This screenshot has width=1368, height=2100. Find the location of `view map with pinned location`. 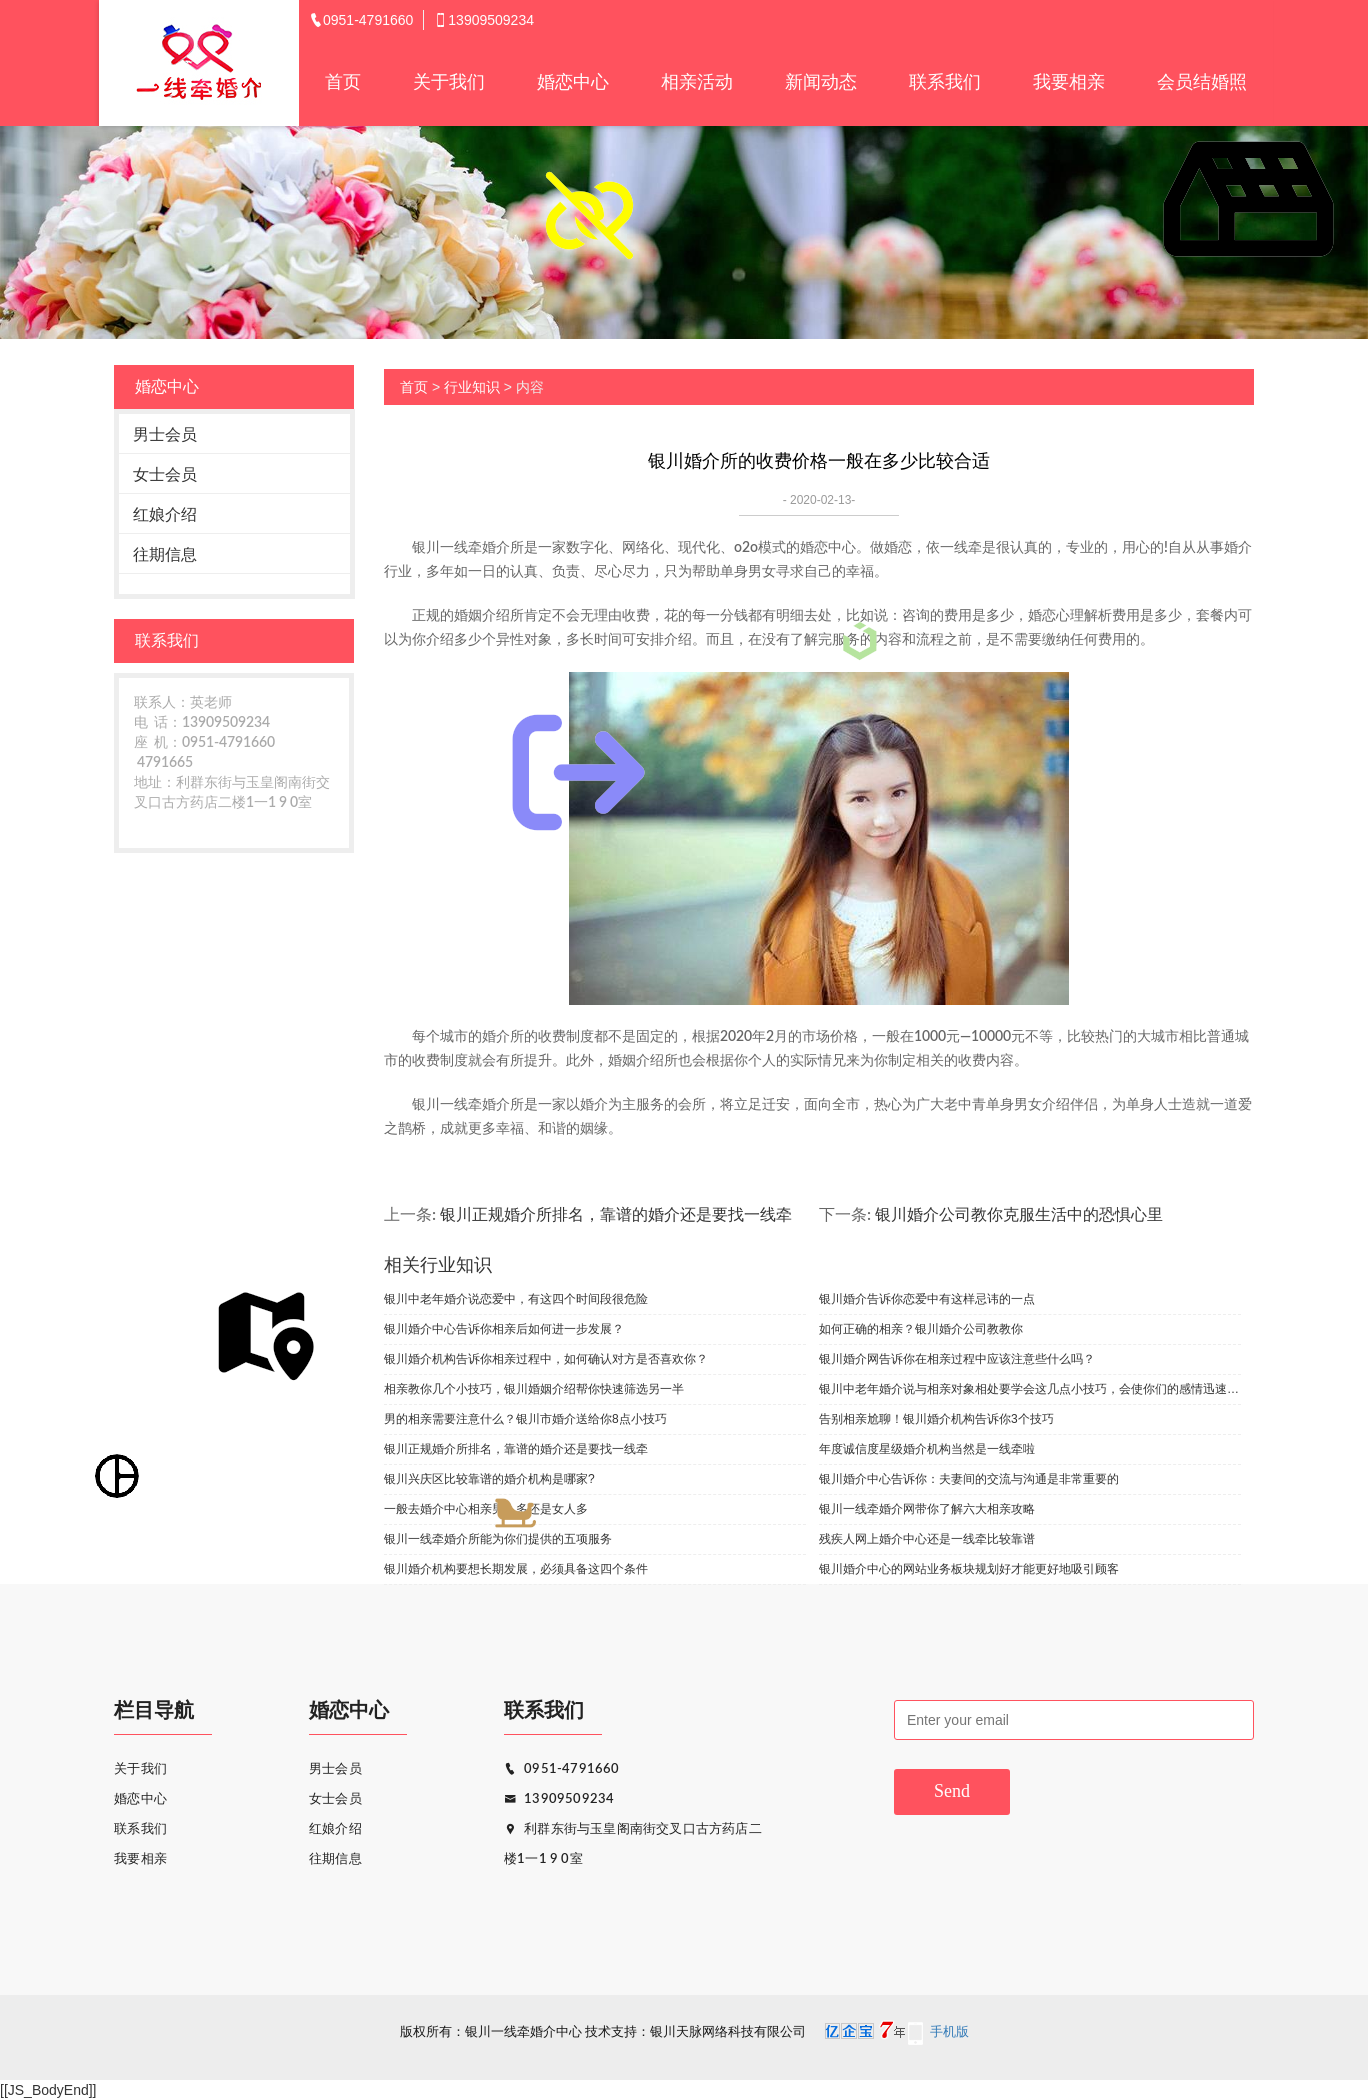

view map with pinned location is located at coordinates (261, 1332).